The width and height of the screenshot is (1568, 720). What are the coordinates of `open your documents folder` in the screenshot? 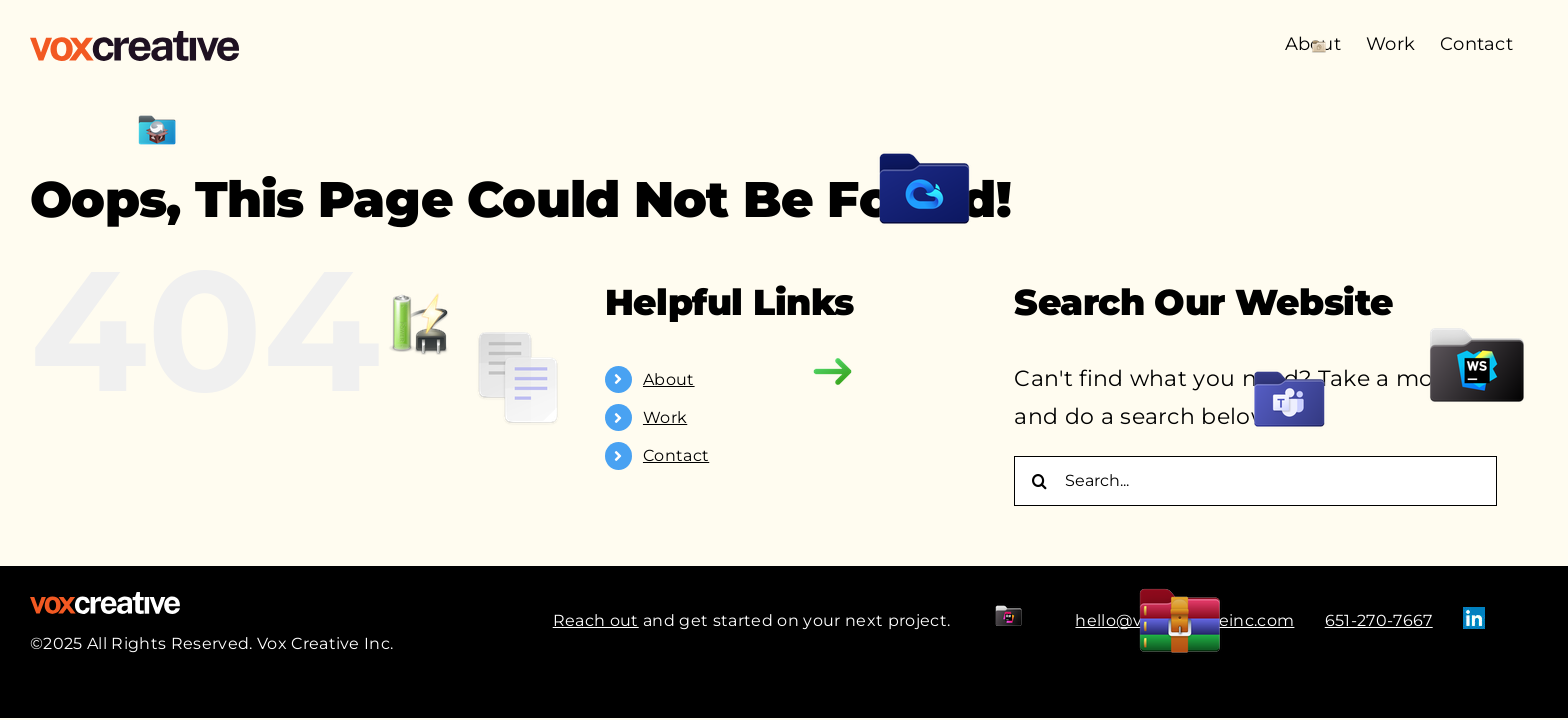 It's located at (1319, 47).